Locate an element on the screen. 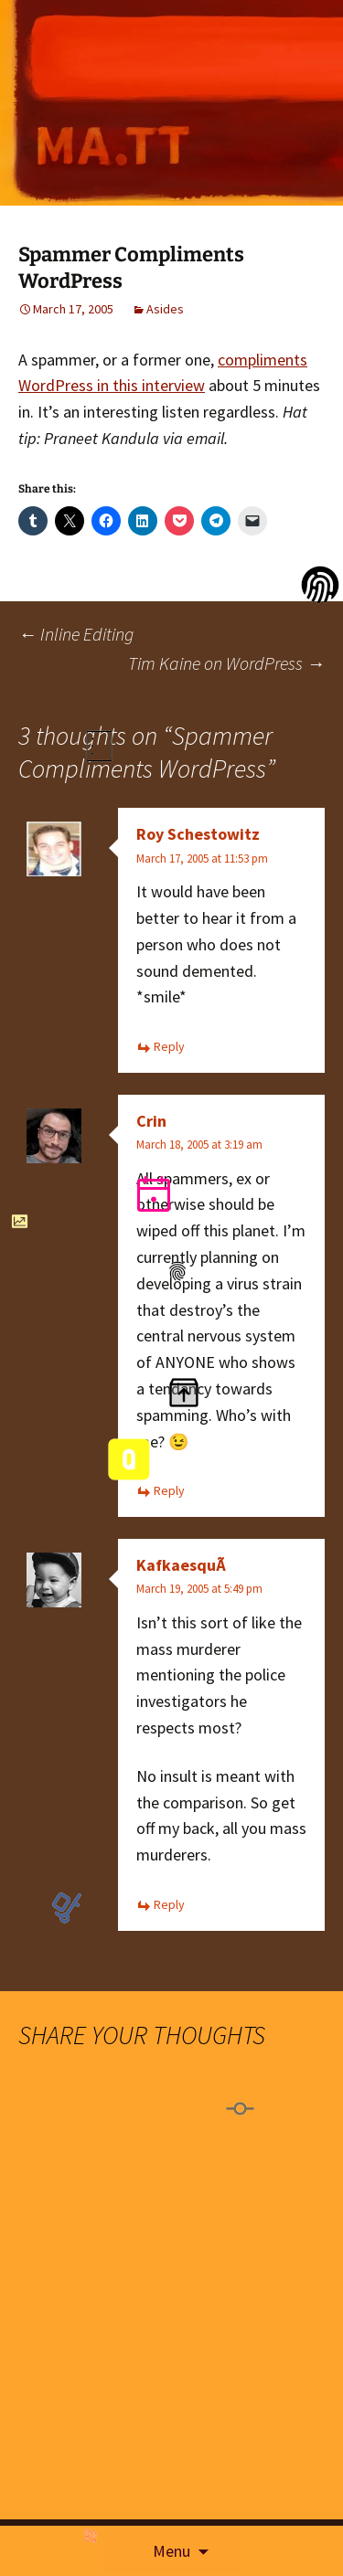 The width and height of the screenshot is (343, 2576). represents the letter Q in a keyboard or text input is located at coordinates (129, 1459).